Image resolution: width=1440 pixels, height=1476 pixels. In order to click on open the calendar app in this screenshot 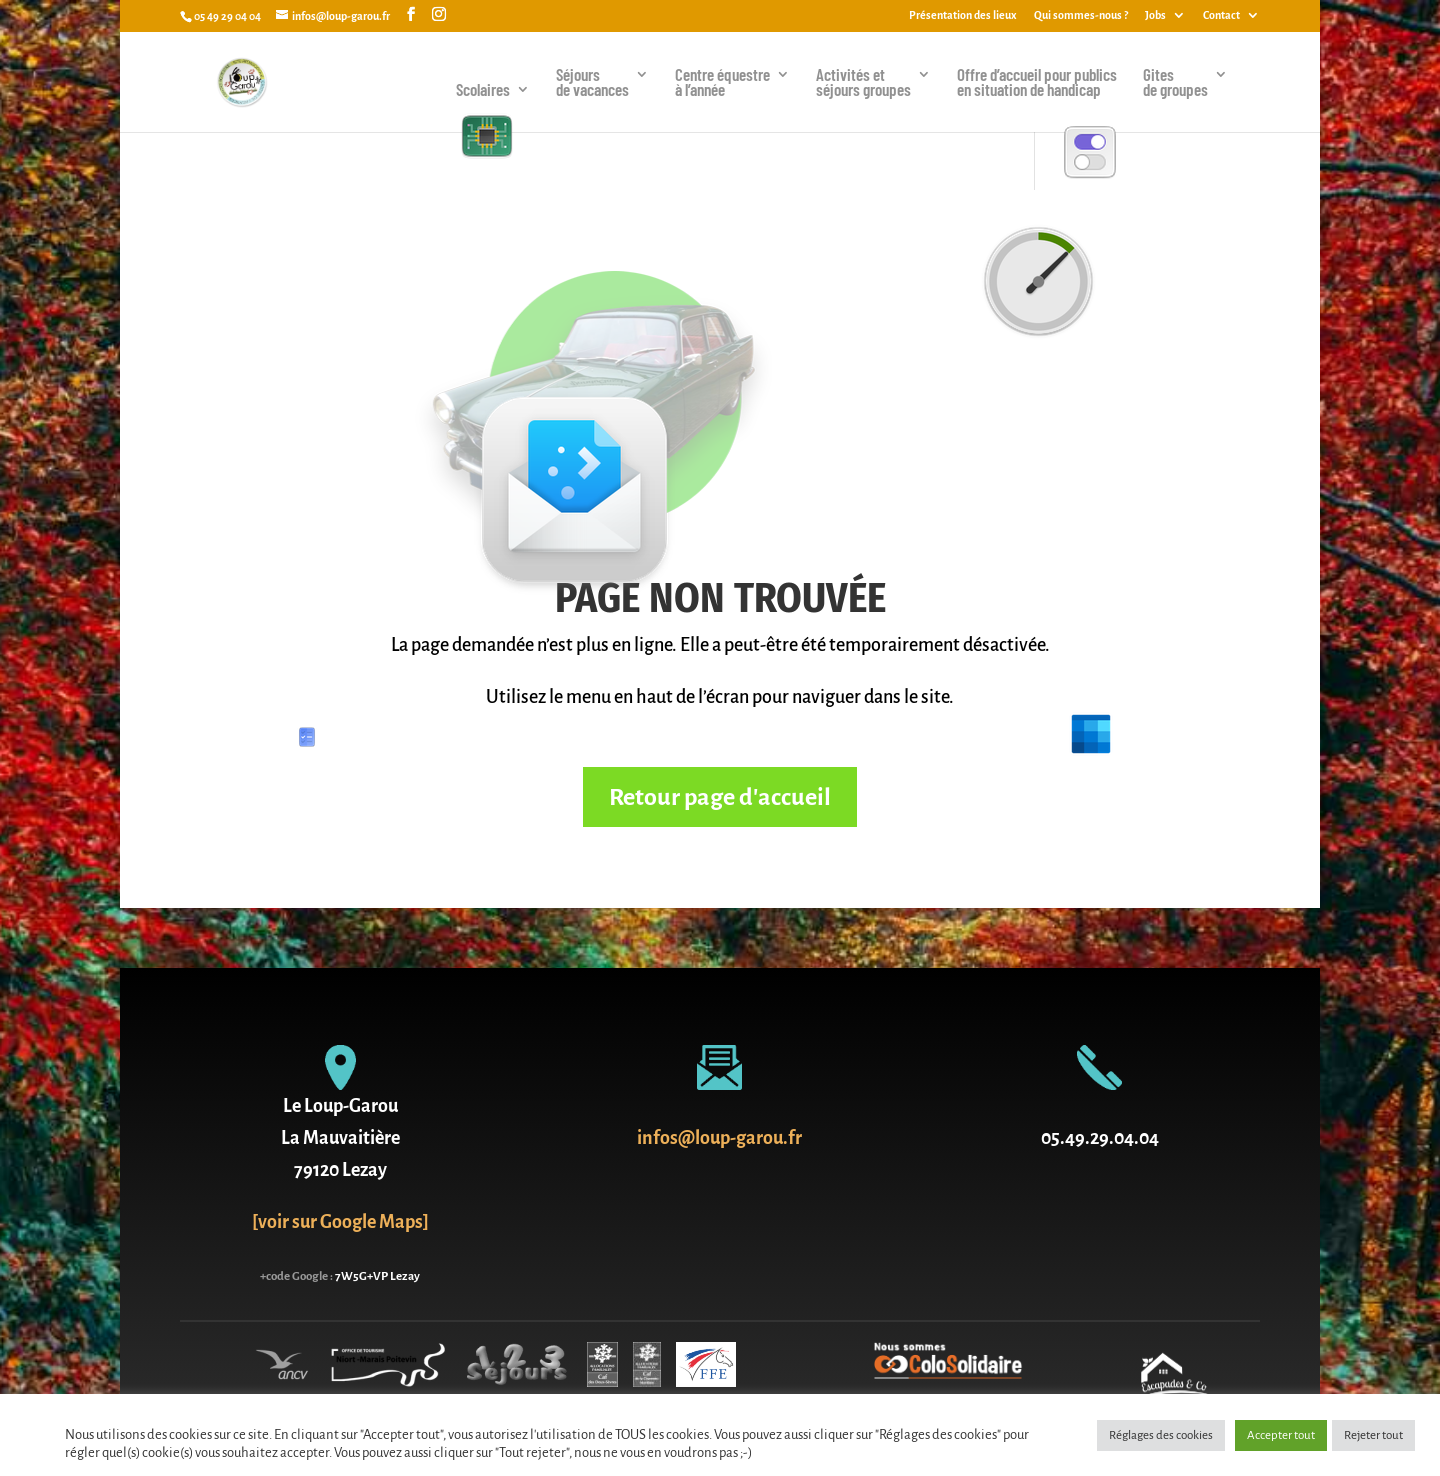, I will do `click(1091, 734)`.